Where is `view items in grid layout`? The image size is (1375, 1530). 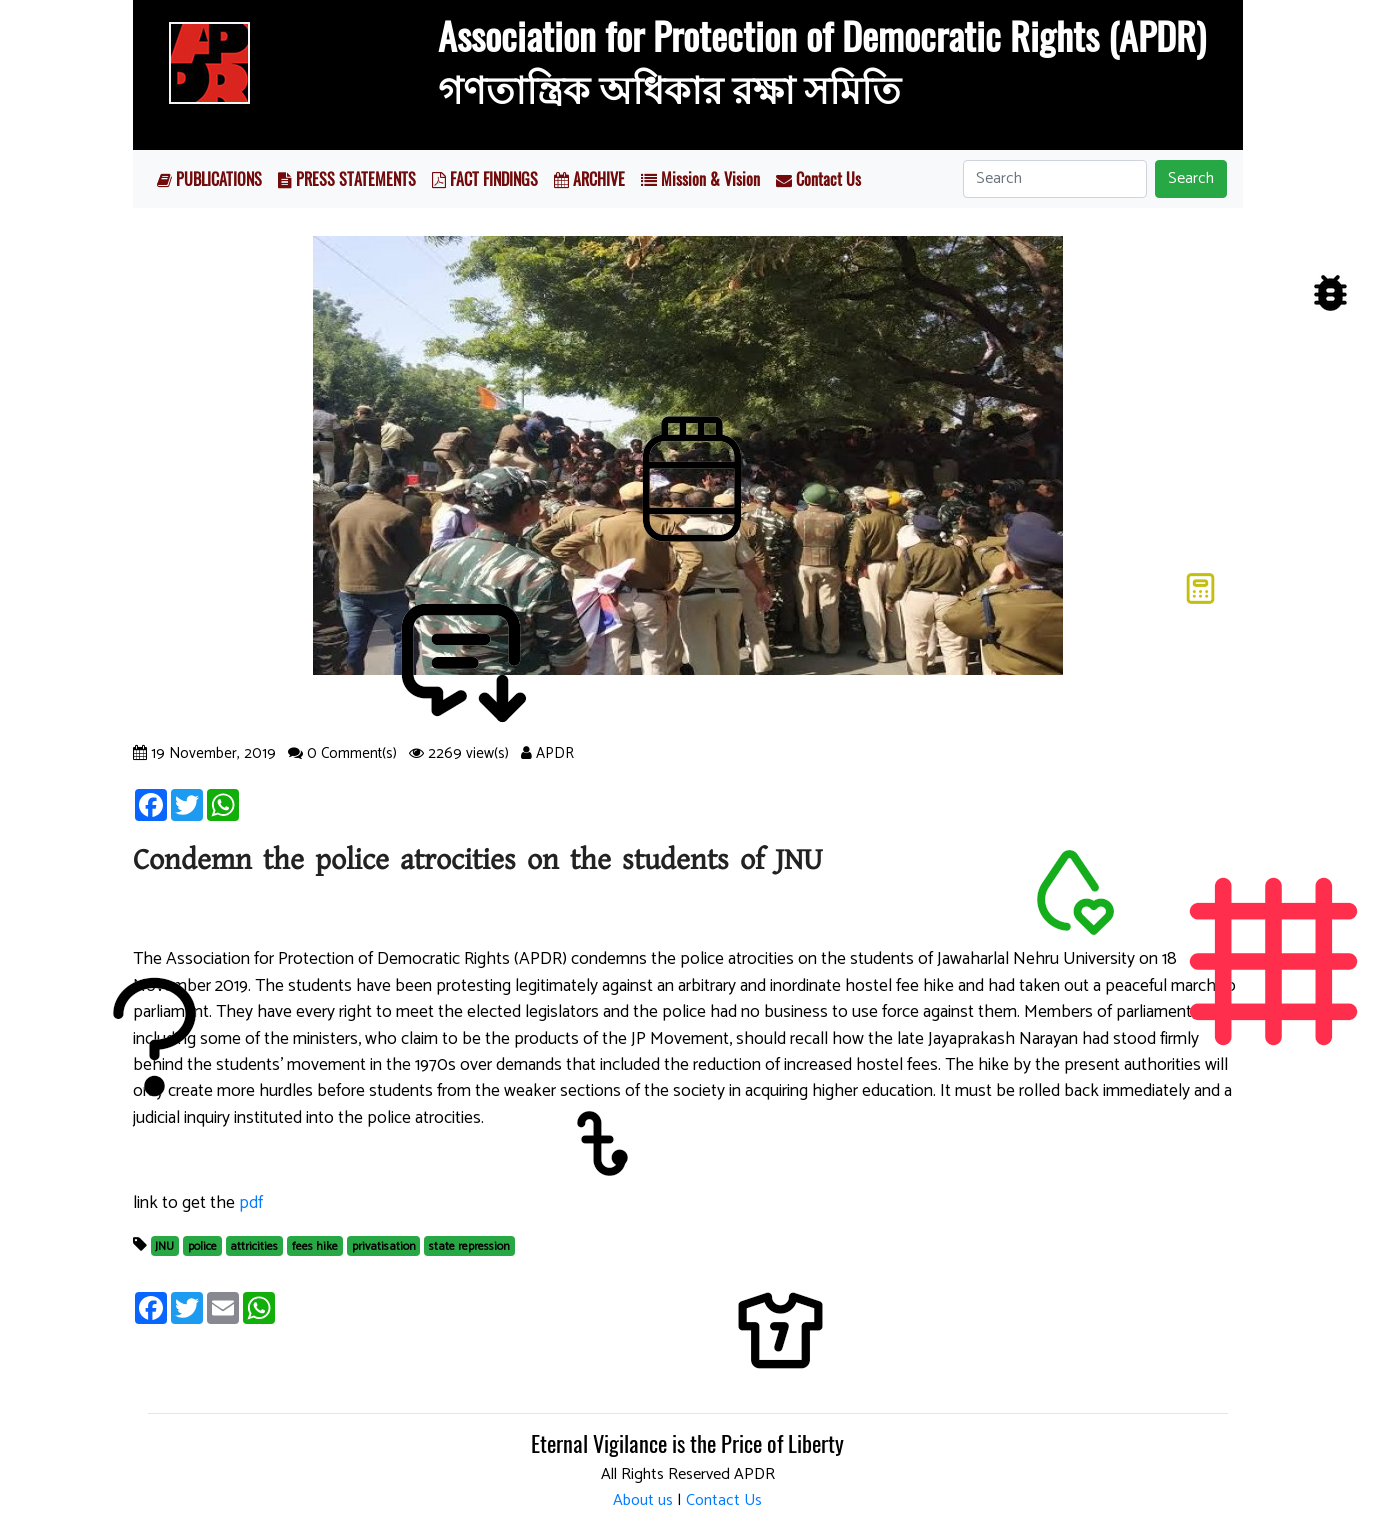 view items in grid layout is located at coordinates (1273, 961).